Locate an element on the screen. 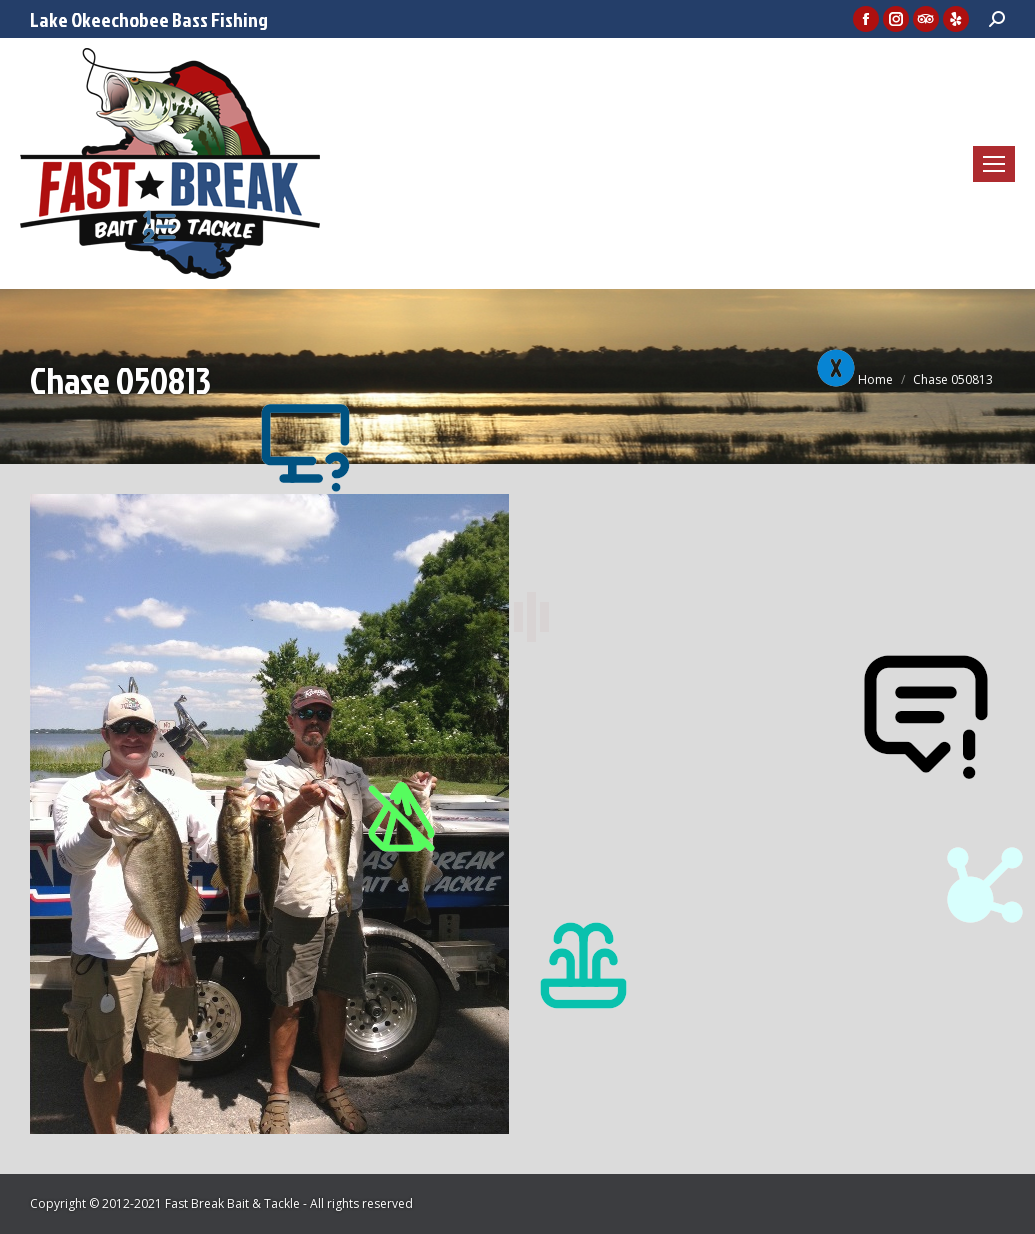 The image size is (1035, 1234). close or dismiss a dialog is located at coordinates (836, 368).